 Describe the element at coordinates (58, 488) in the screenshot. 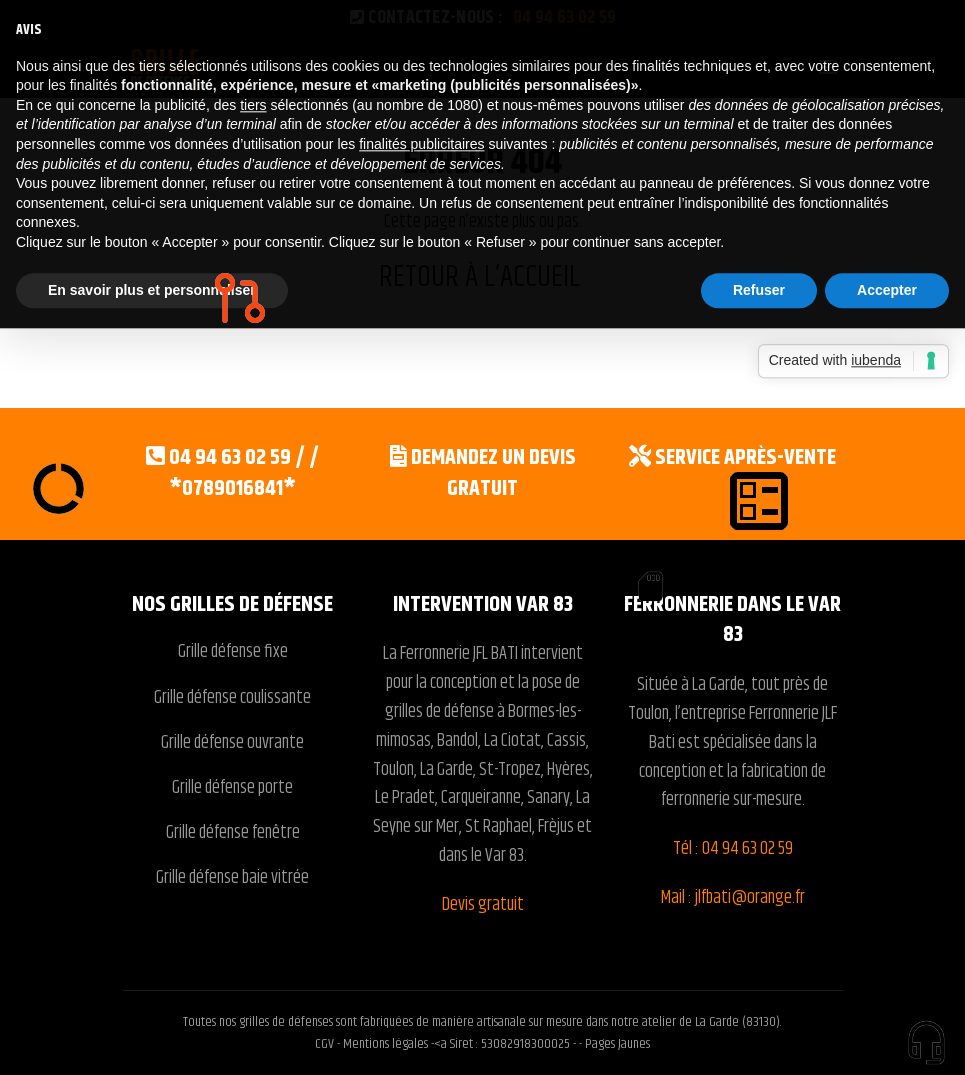

I see `view mobile data usage statistics` at that location.